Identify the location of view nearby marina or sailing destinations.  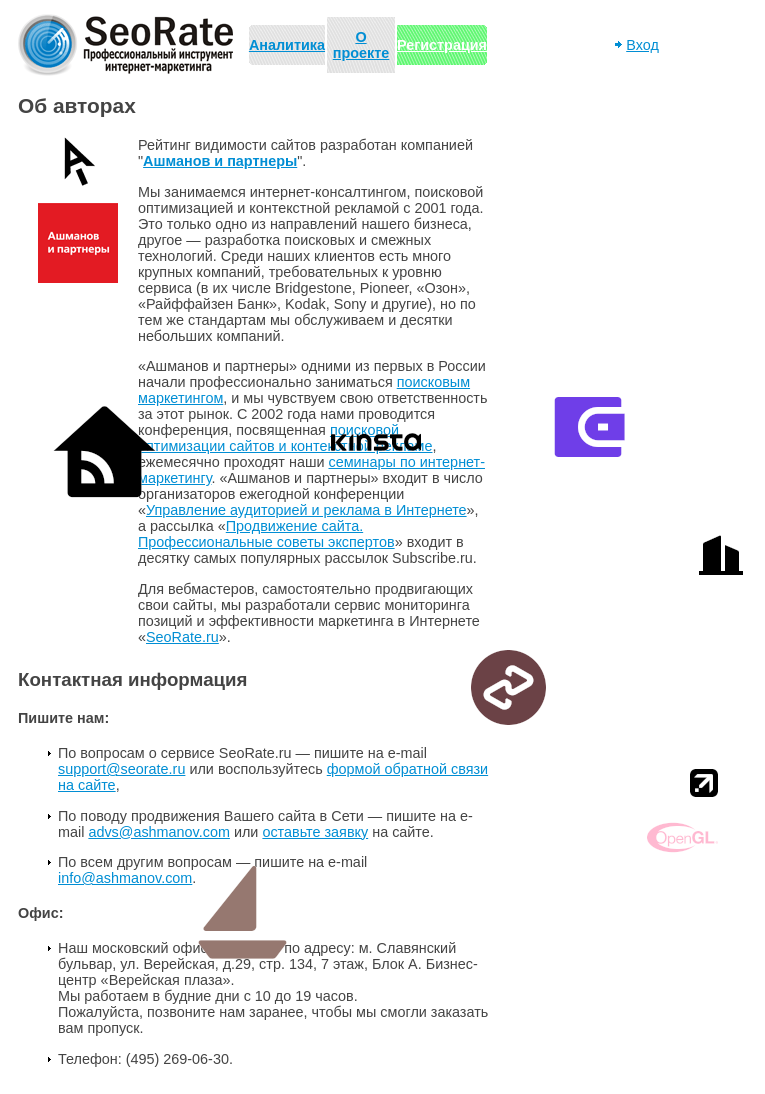
(242, 912).